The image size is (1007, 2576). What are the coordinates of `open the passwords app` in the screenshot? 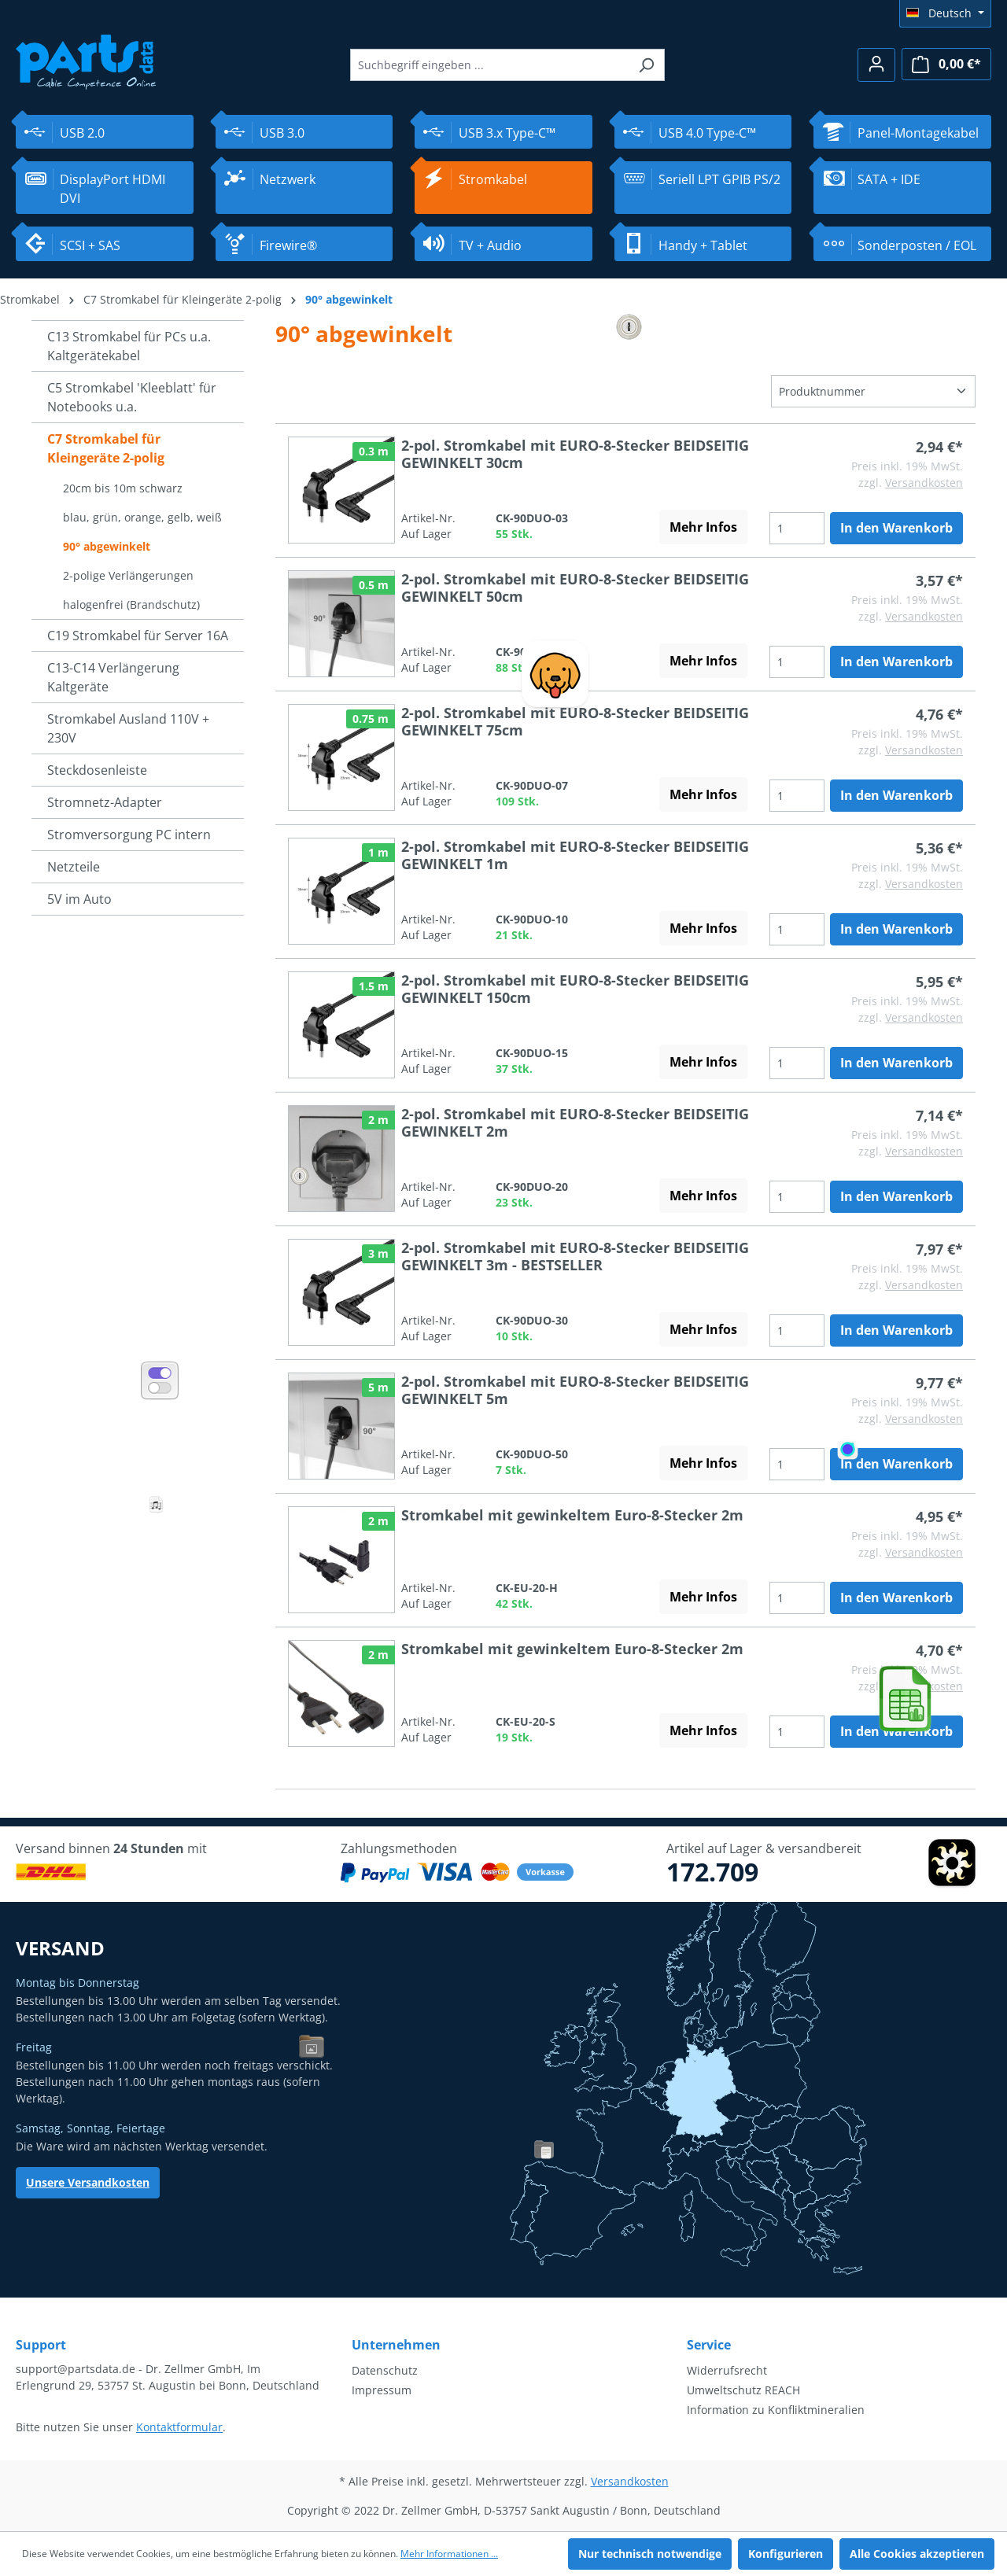 It's located at (629, 326).